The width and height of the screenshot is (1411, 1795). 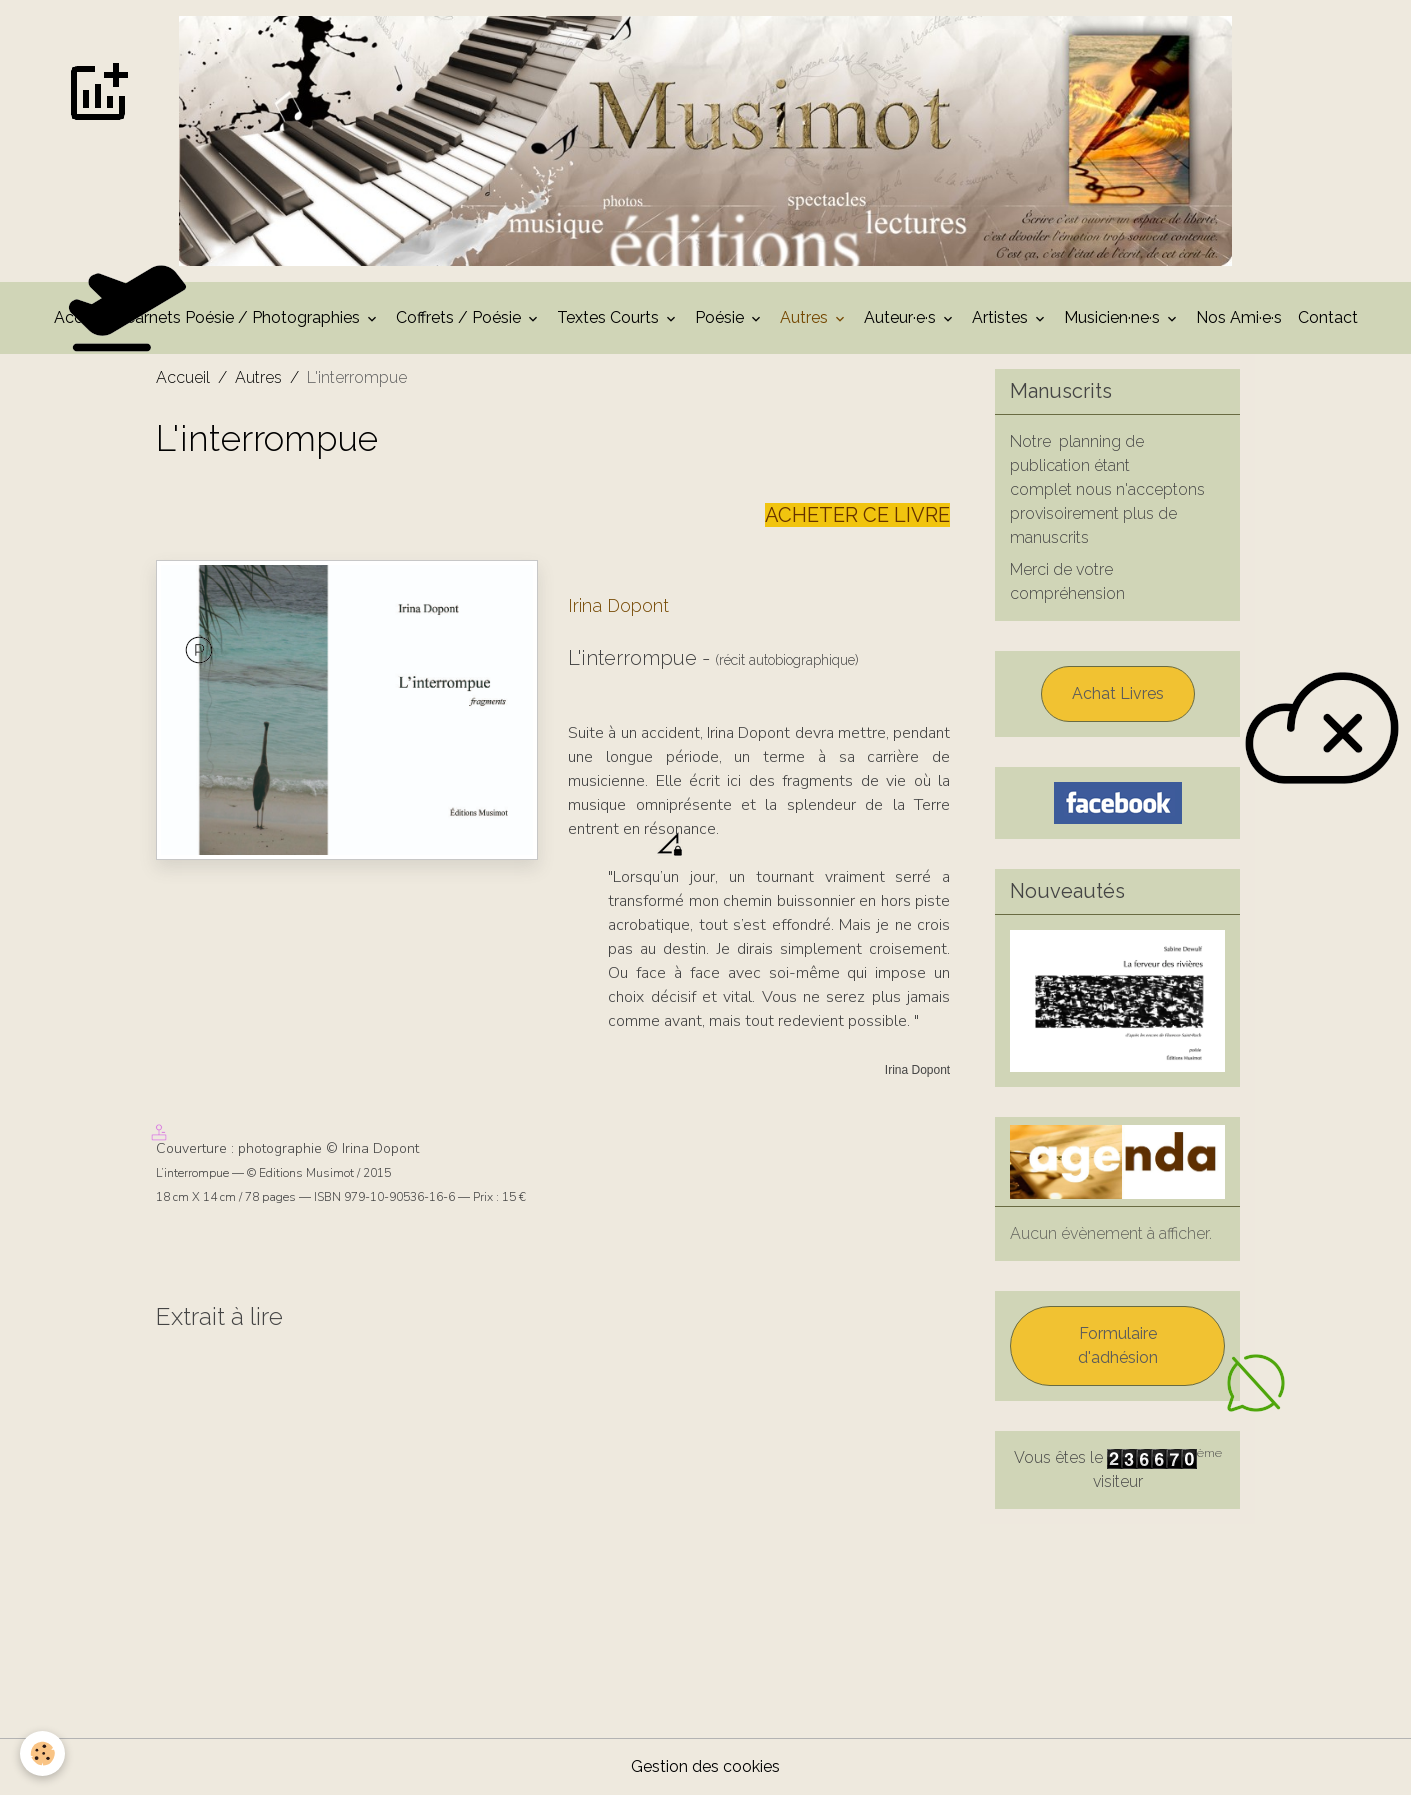 What do you see at coordinates (159, 1133) in the screenshot?
I see `access game controller settings` at bounding box center [159, 1133].